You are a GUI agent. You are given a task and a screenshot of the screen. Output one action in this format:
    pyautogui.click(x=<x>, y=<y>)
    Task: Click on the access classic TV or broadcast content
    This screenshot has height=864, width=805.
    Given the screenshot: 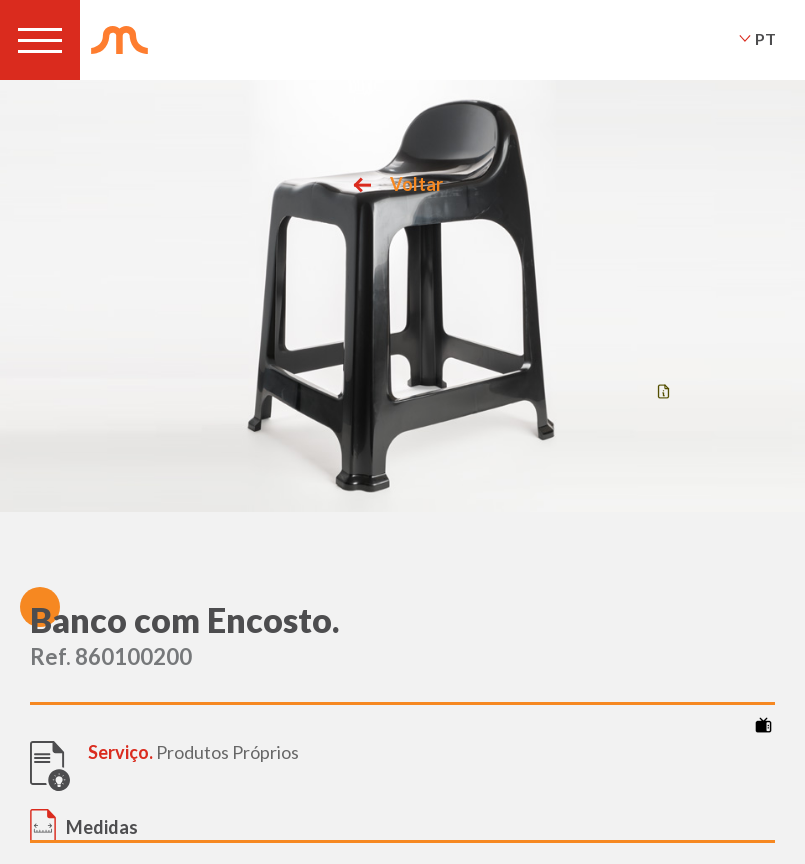 What is the action you would take?
    pyautogui.click(x=763, y=725)
    